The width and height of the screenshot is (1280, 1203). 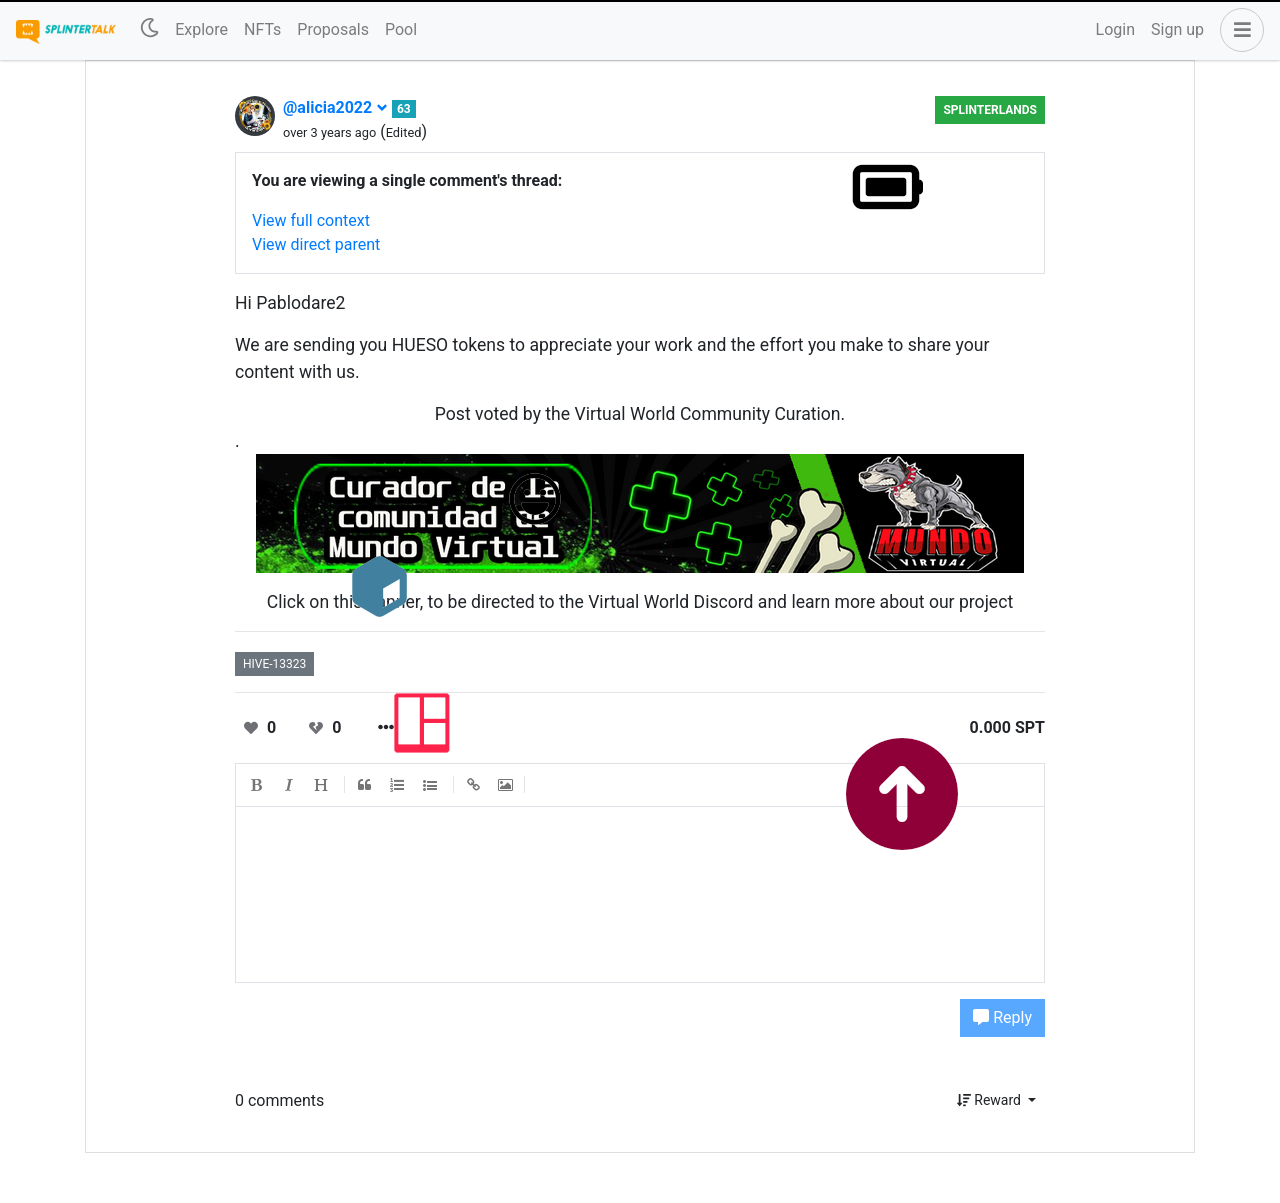 I want to click on upload a file or content, so click(x=902, y=794).